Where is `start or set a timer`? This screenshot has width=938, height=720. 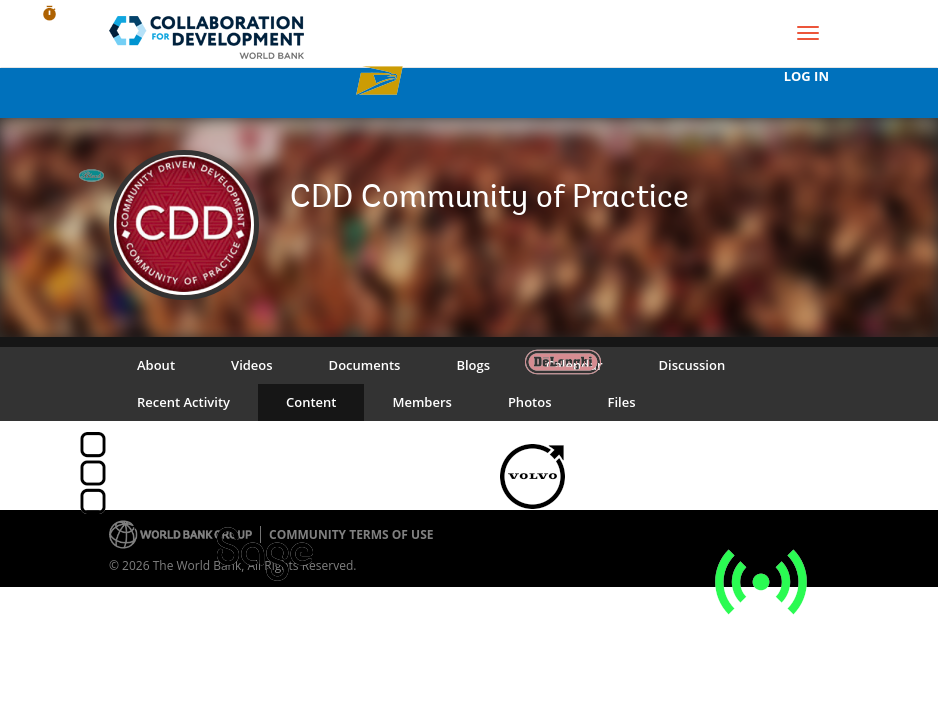 start or set a timer is located at coordinates (49, 13).